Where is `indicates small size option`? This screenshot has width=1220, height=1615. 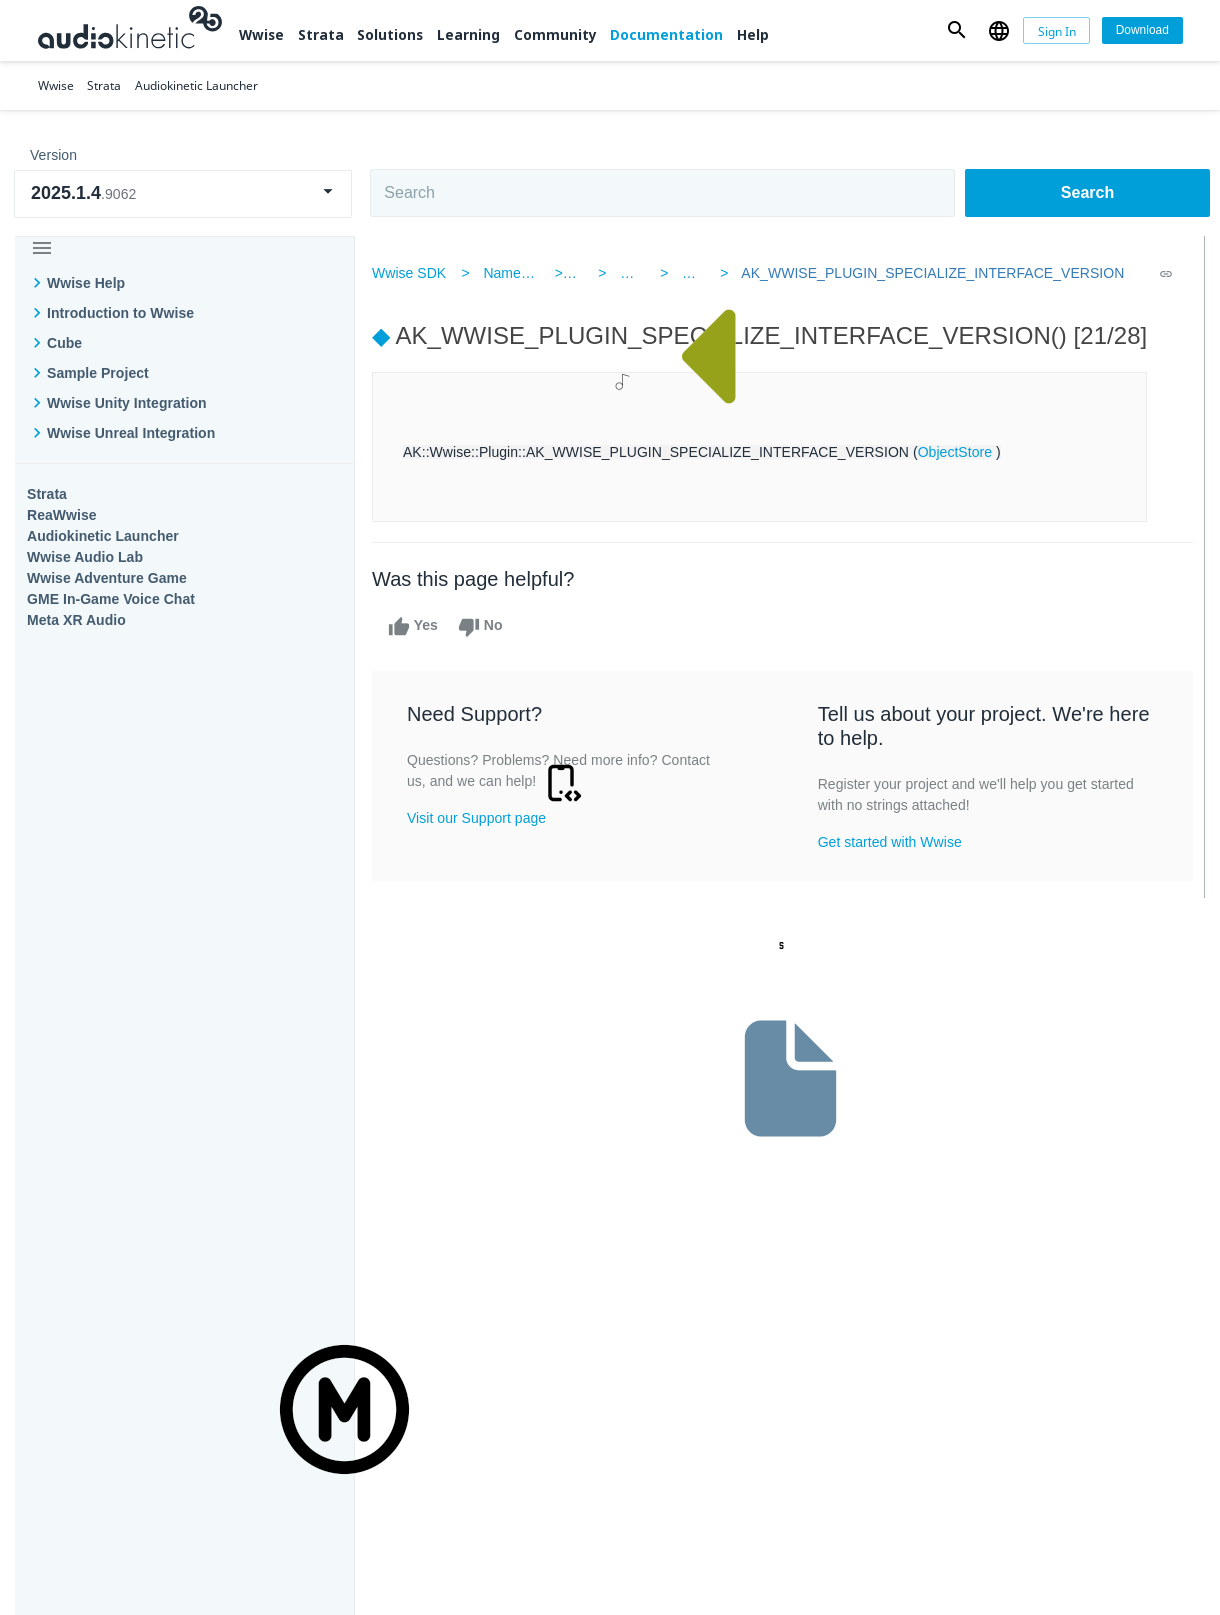
indicates small size option is located at coordinates (781, 945).